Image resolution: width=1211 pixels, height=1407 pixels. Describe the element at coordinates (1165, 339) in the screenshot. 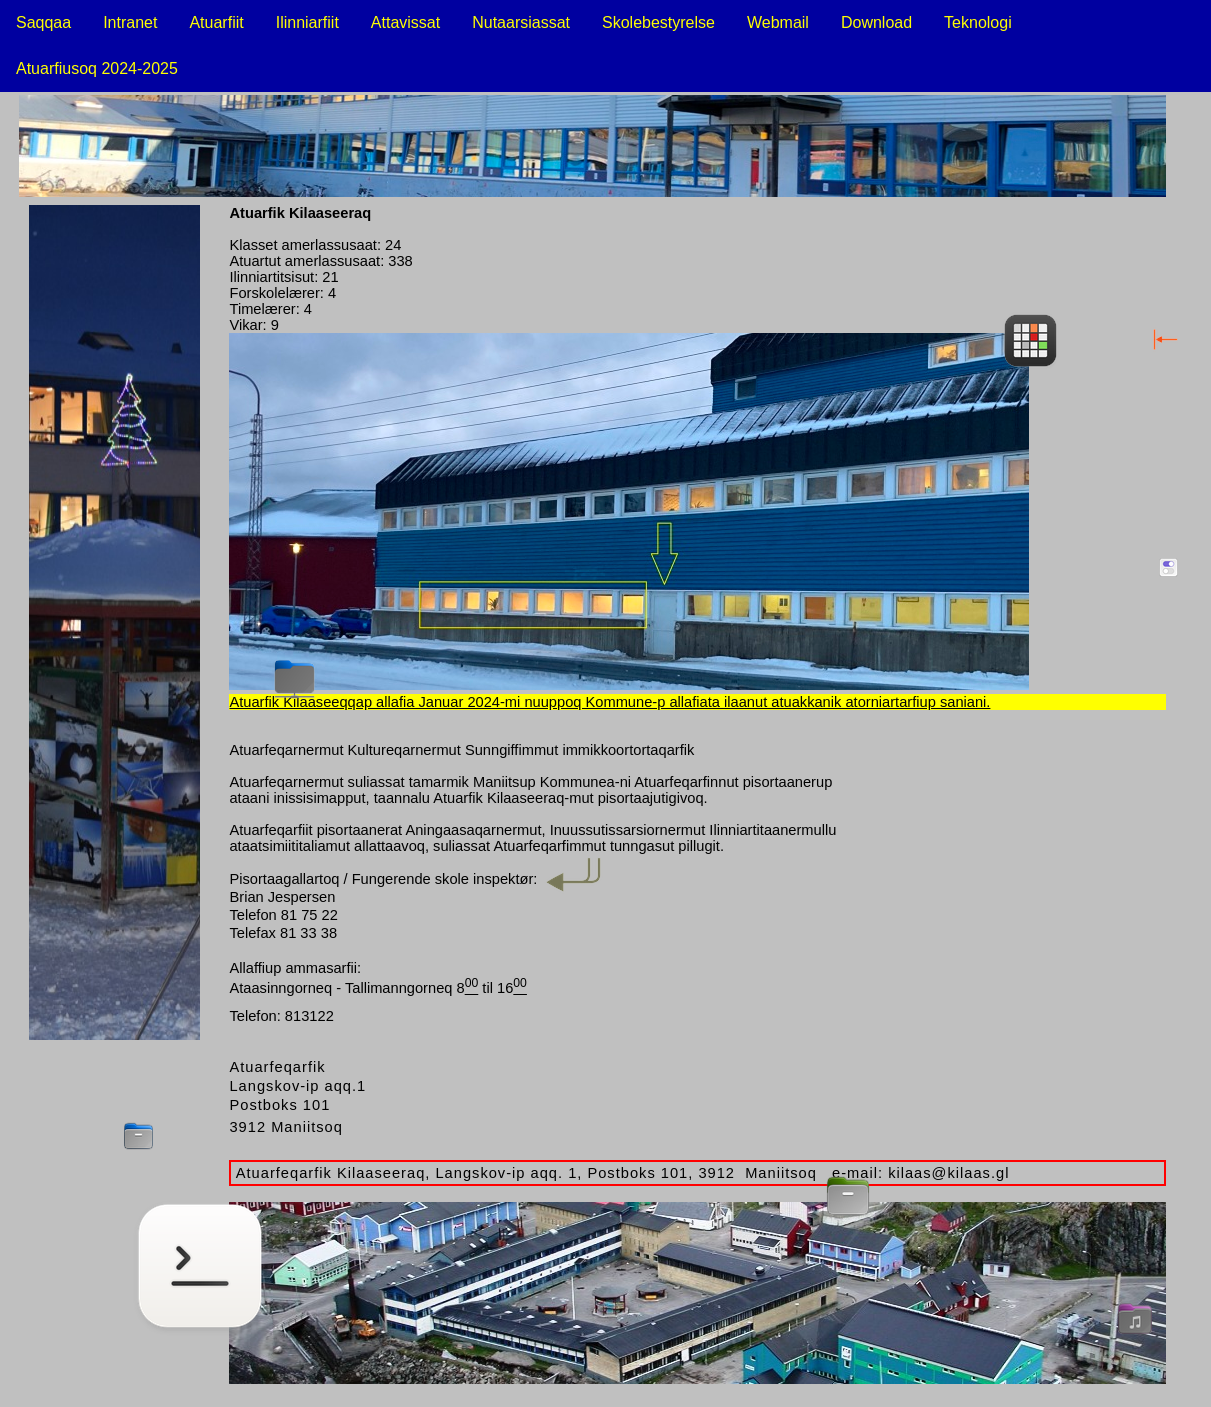

I see `go to the first item in a list or sequence` at that location.